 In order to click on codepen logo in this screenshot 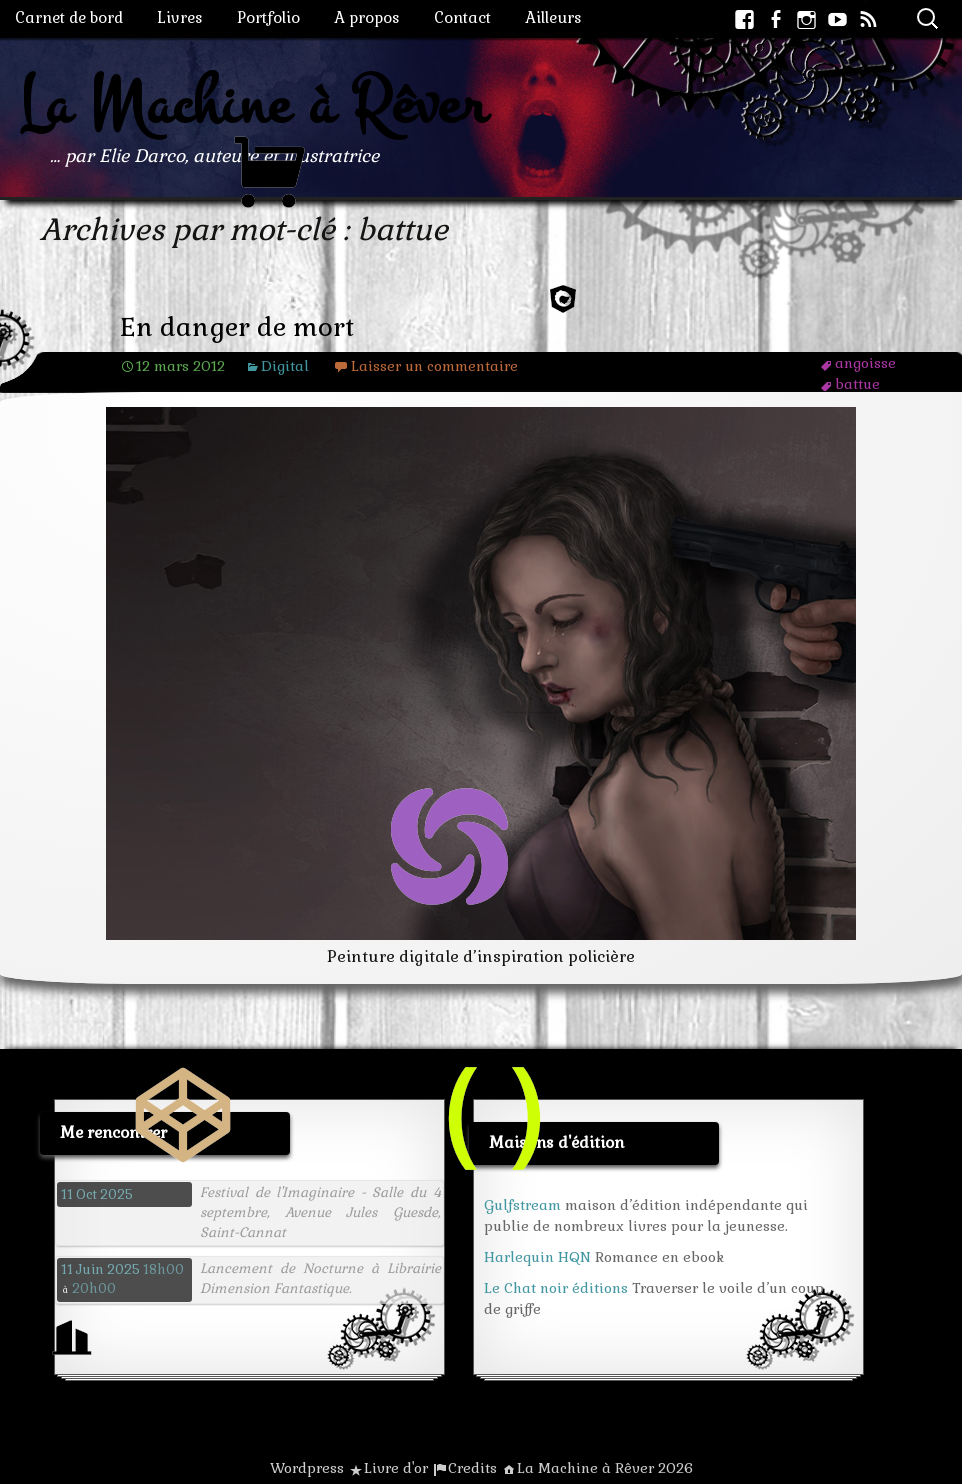, I will do `click(183, 1115)`.